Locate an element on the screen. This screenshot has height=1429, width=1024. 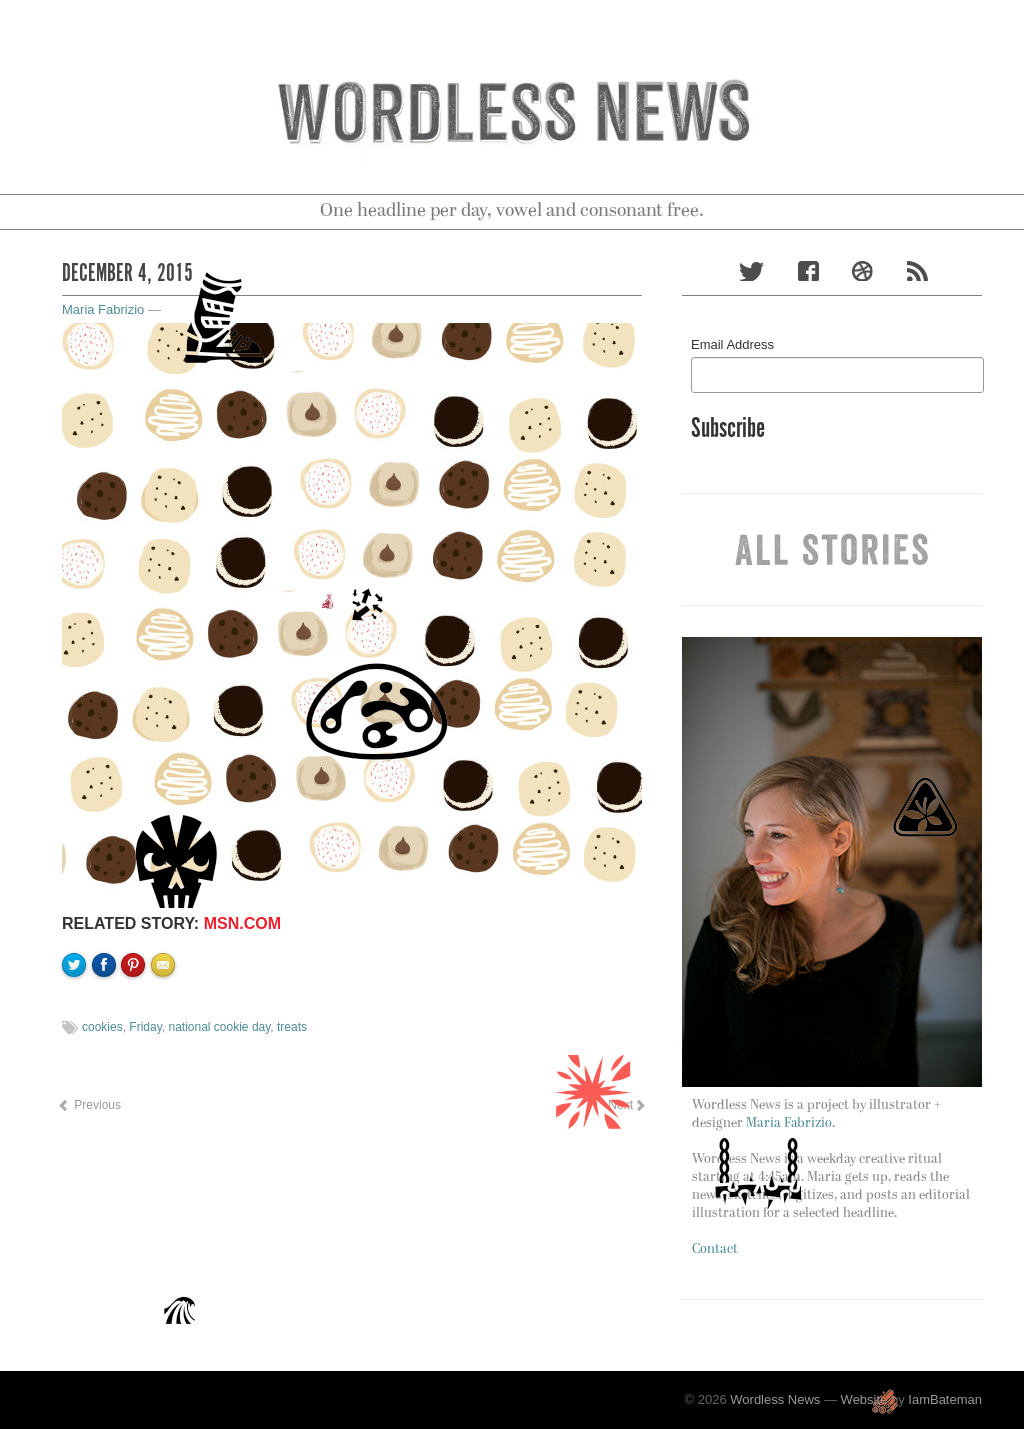
indicates acid or corrosive hazard in gameplay is located at coordinates (377, 710).